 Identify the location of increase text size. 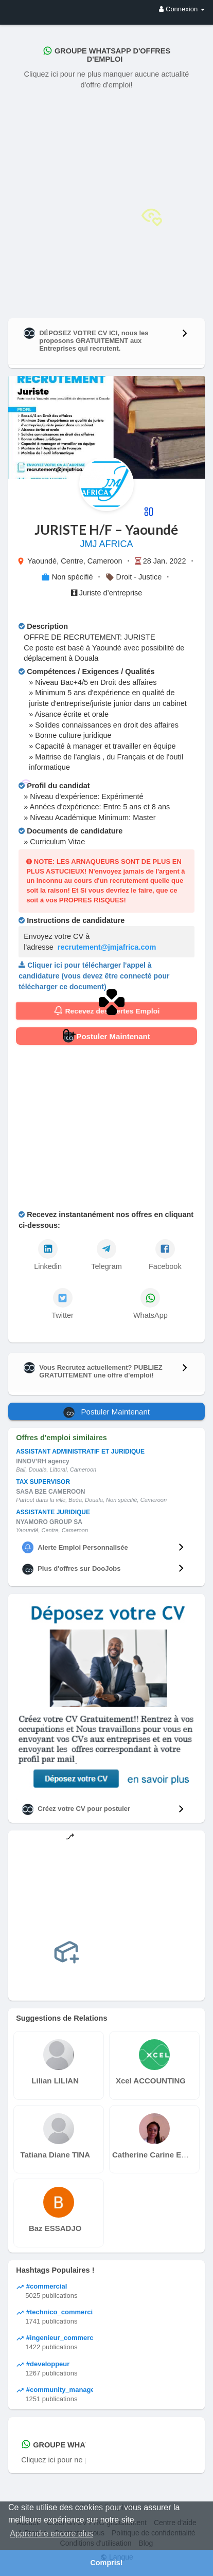
(69, 1034).